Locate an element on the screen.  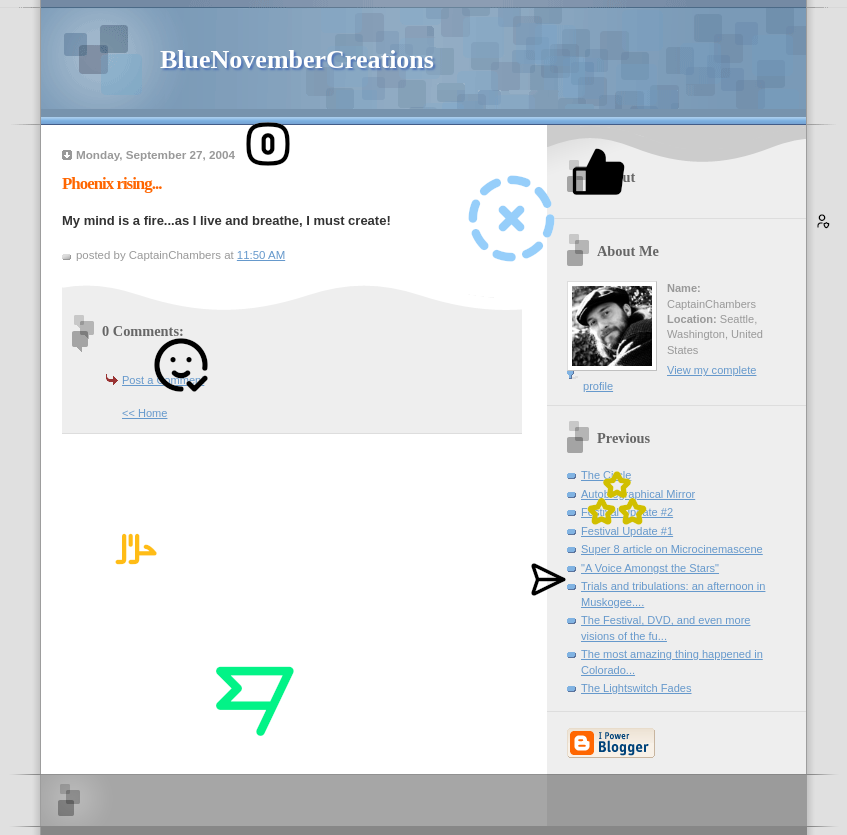
send a message is located at coordinates (547, 579).